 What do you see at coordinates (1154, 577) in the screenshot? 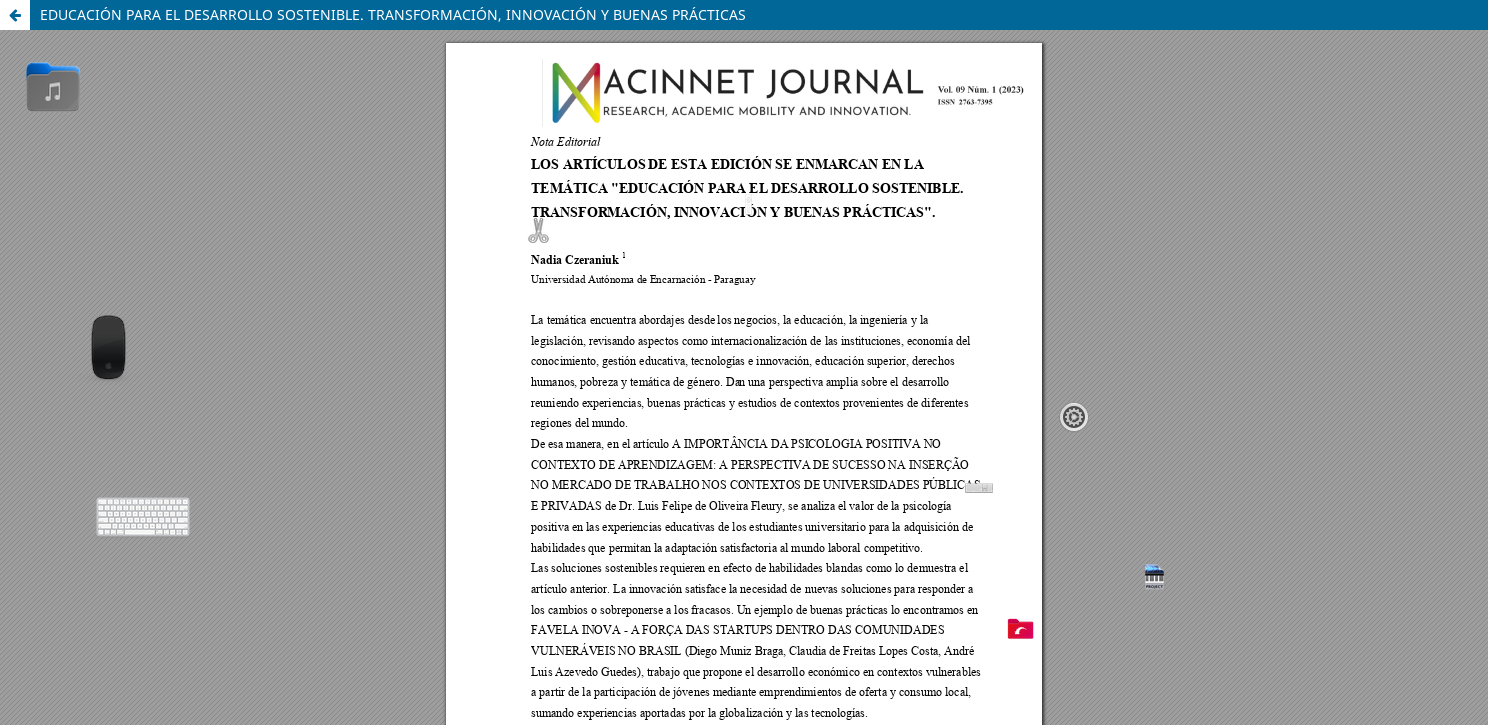
I see `open a Logic Pro or GarageBand project file` at bounding box center [1154, 577].